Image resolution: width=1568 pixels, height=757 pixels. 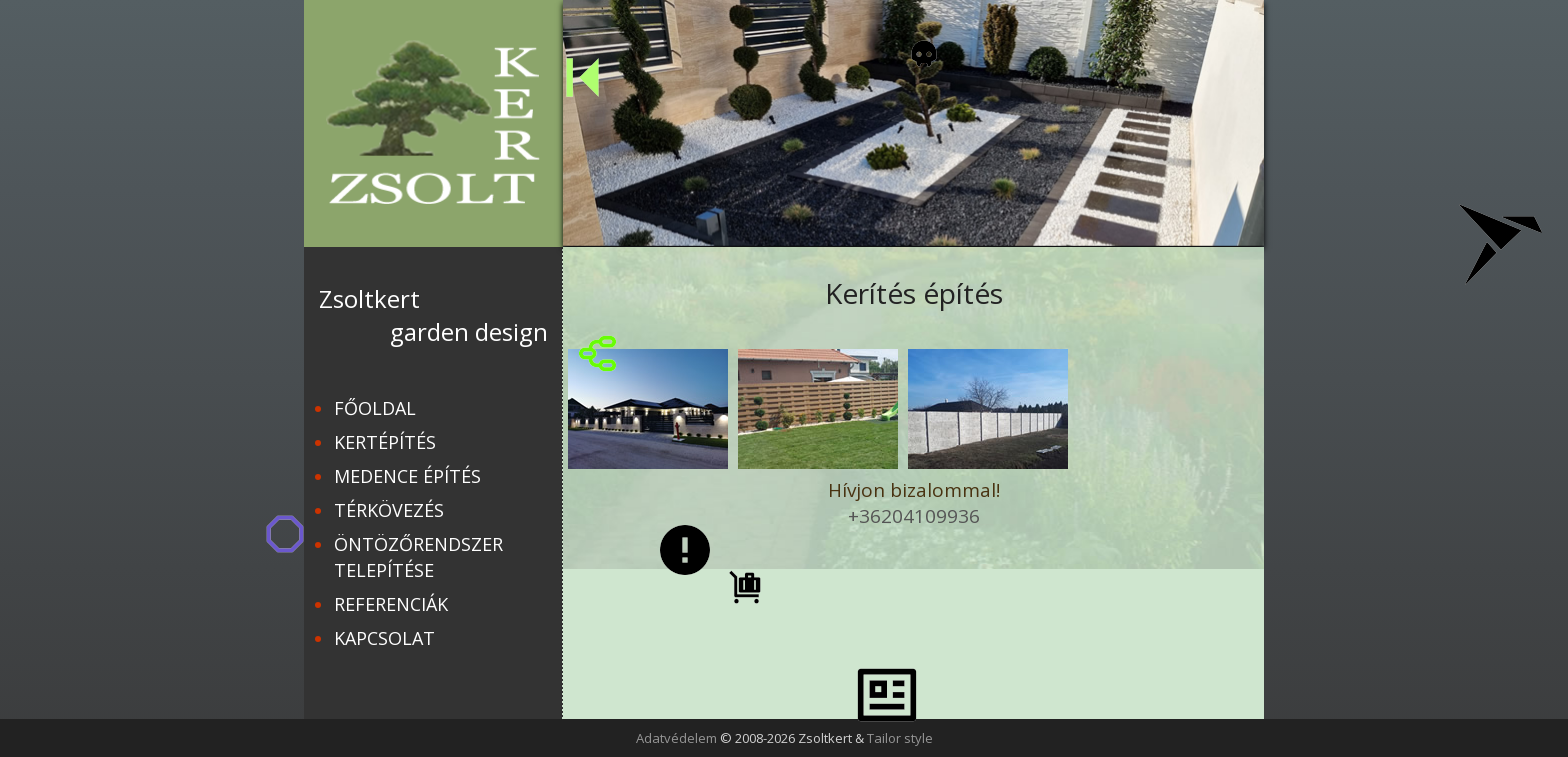 What do you see at coordinates (285, 534) in the screenshot?
I see `select octagon shape tool` at bounding box center [285, 534].